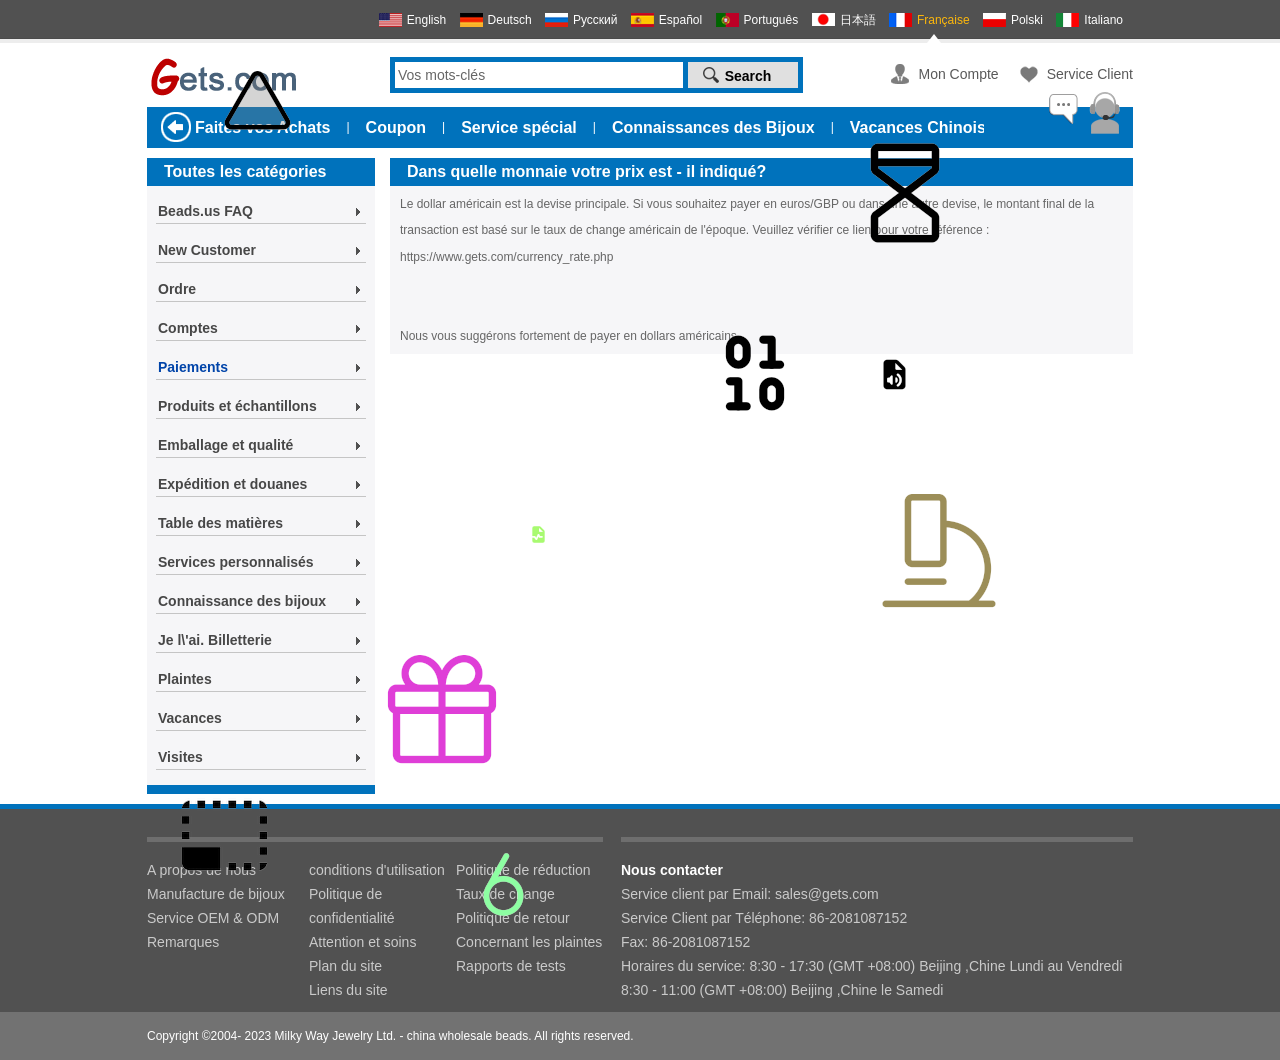 The image size is (1280, 1060). I want to click on access gifts or rewards, so click(442, 714).